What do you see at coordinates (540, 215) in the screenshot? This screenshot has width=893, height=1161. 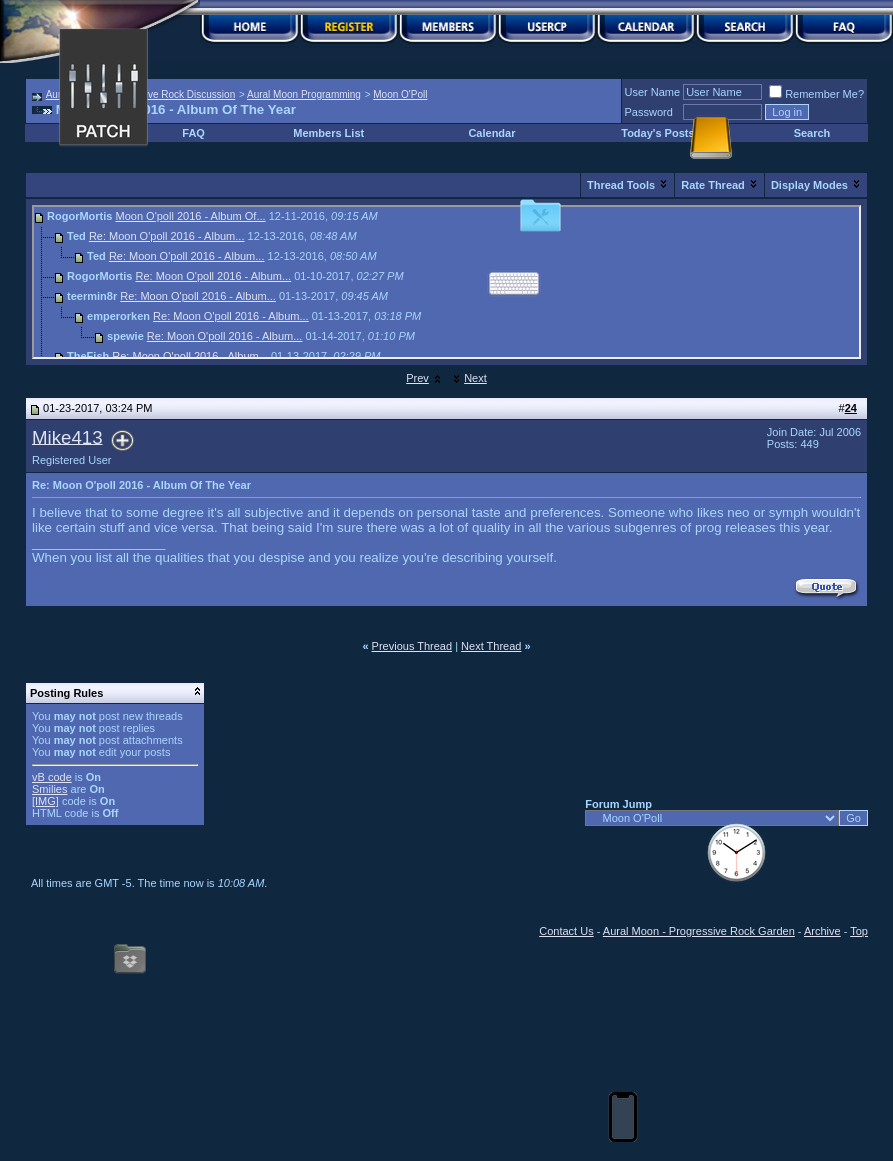 I see `open the utilities folder` at bounding box center [540, 215].